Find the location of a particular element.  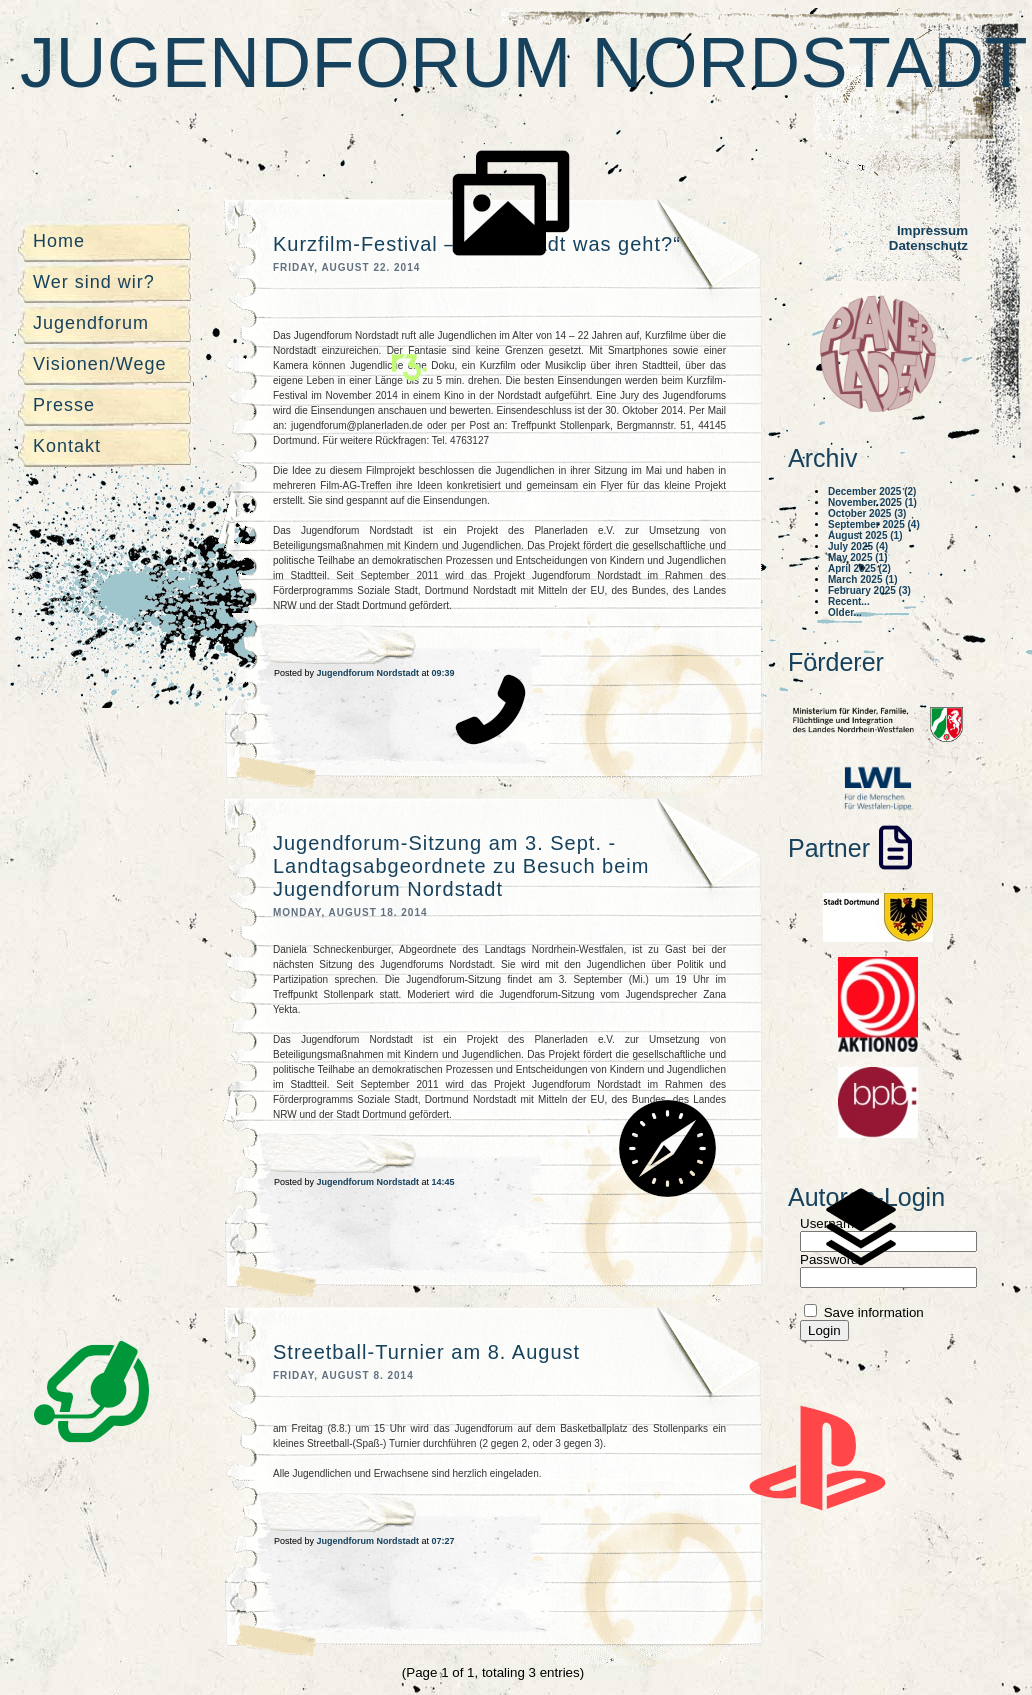

r3 company logo is located at coordinates (409, 367).